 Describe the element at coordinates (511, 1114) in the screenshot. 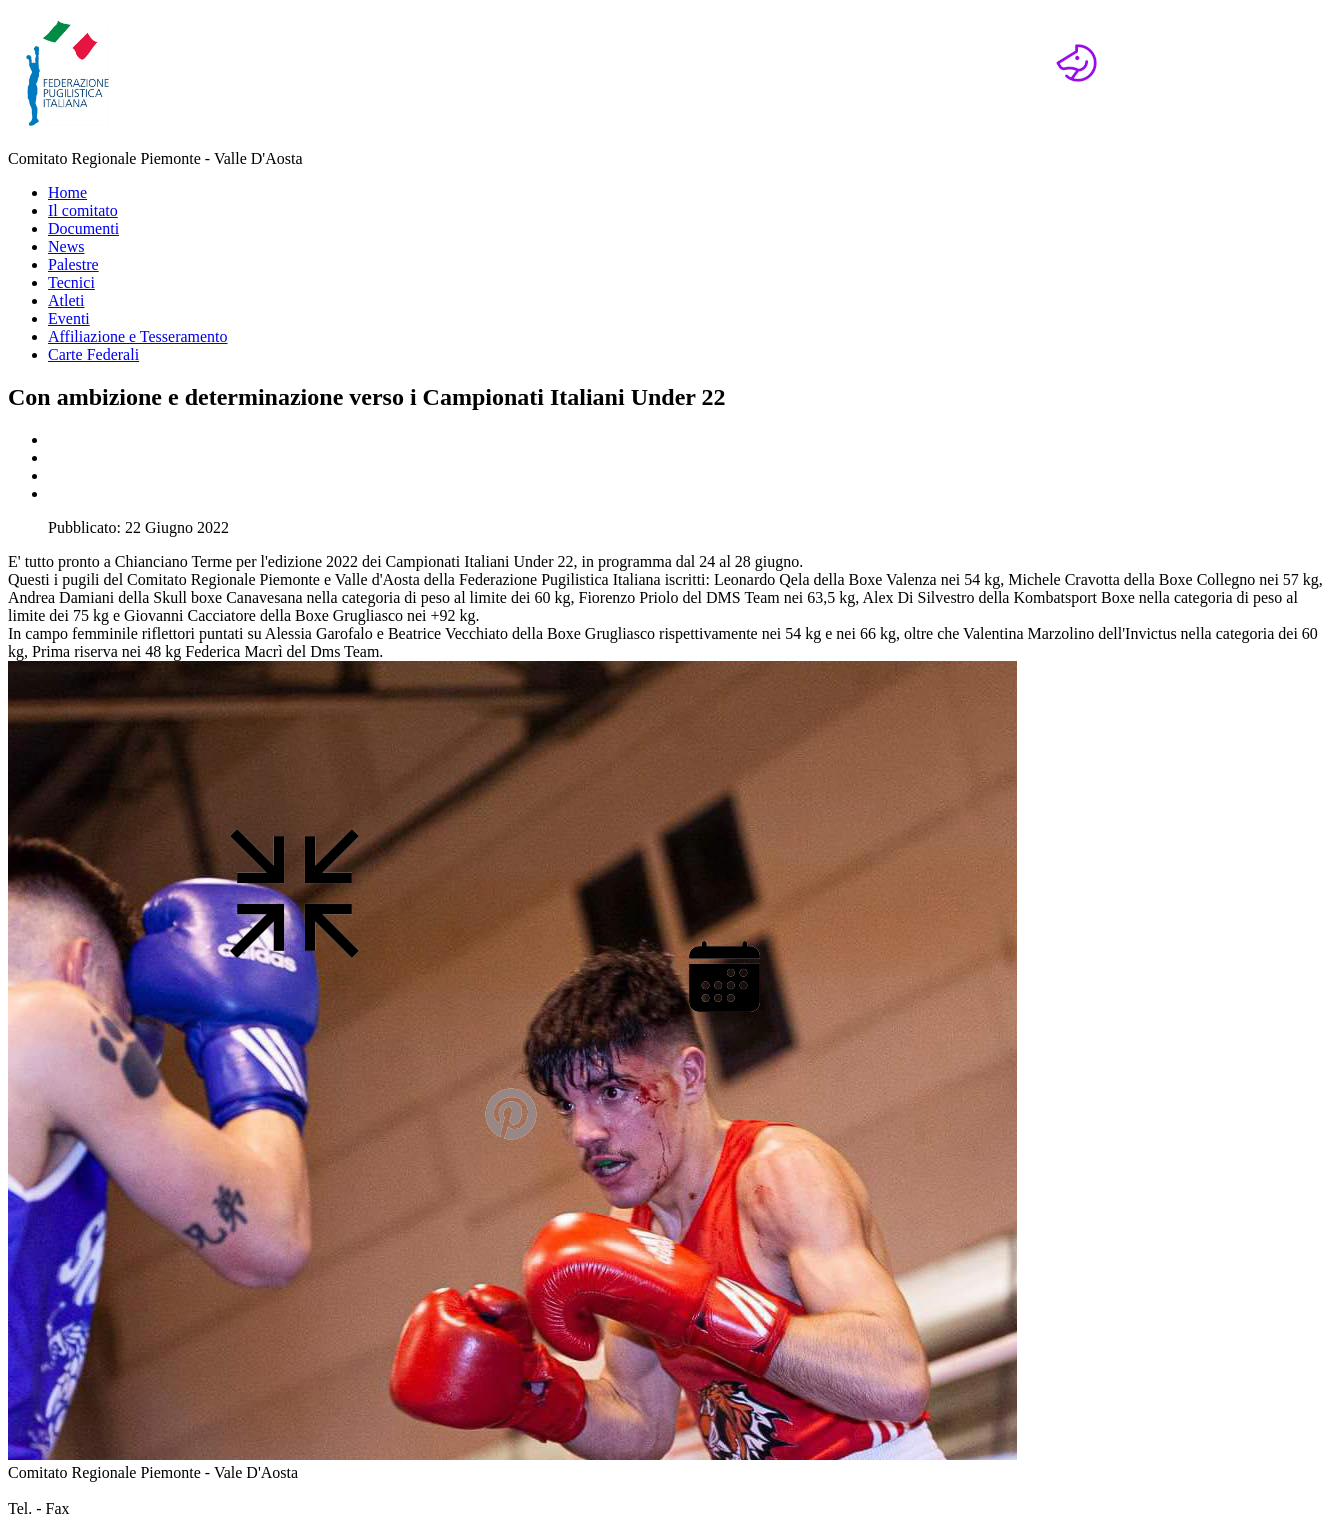

I see `open Pinterest app` at that location.